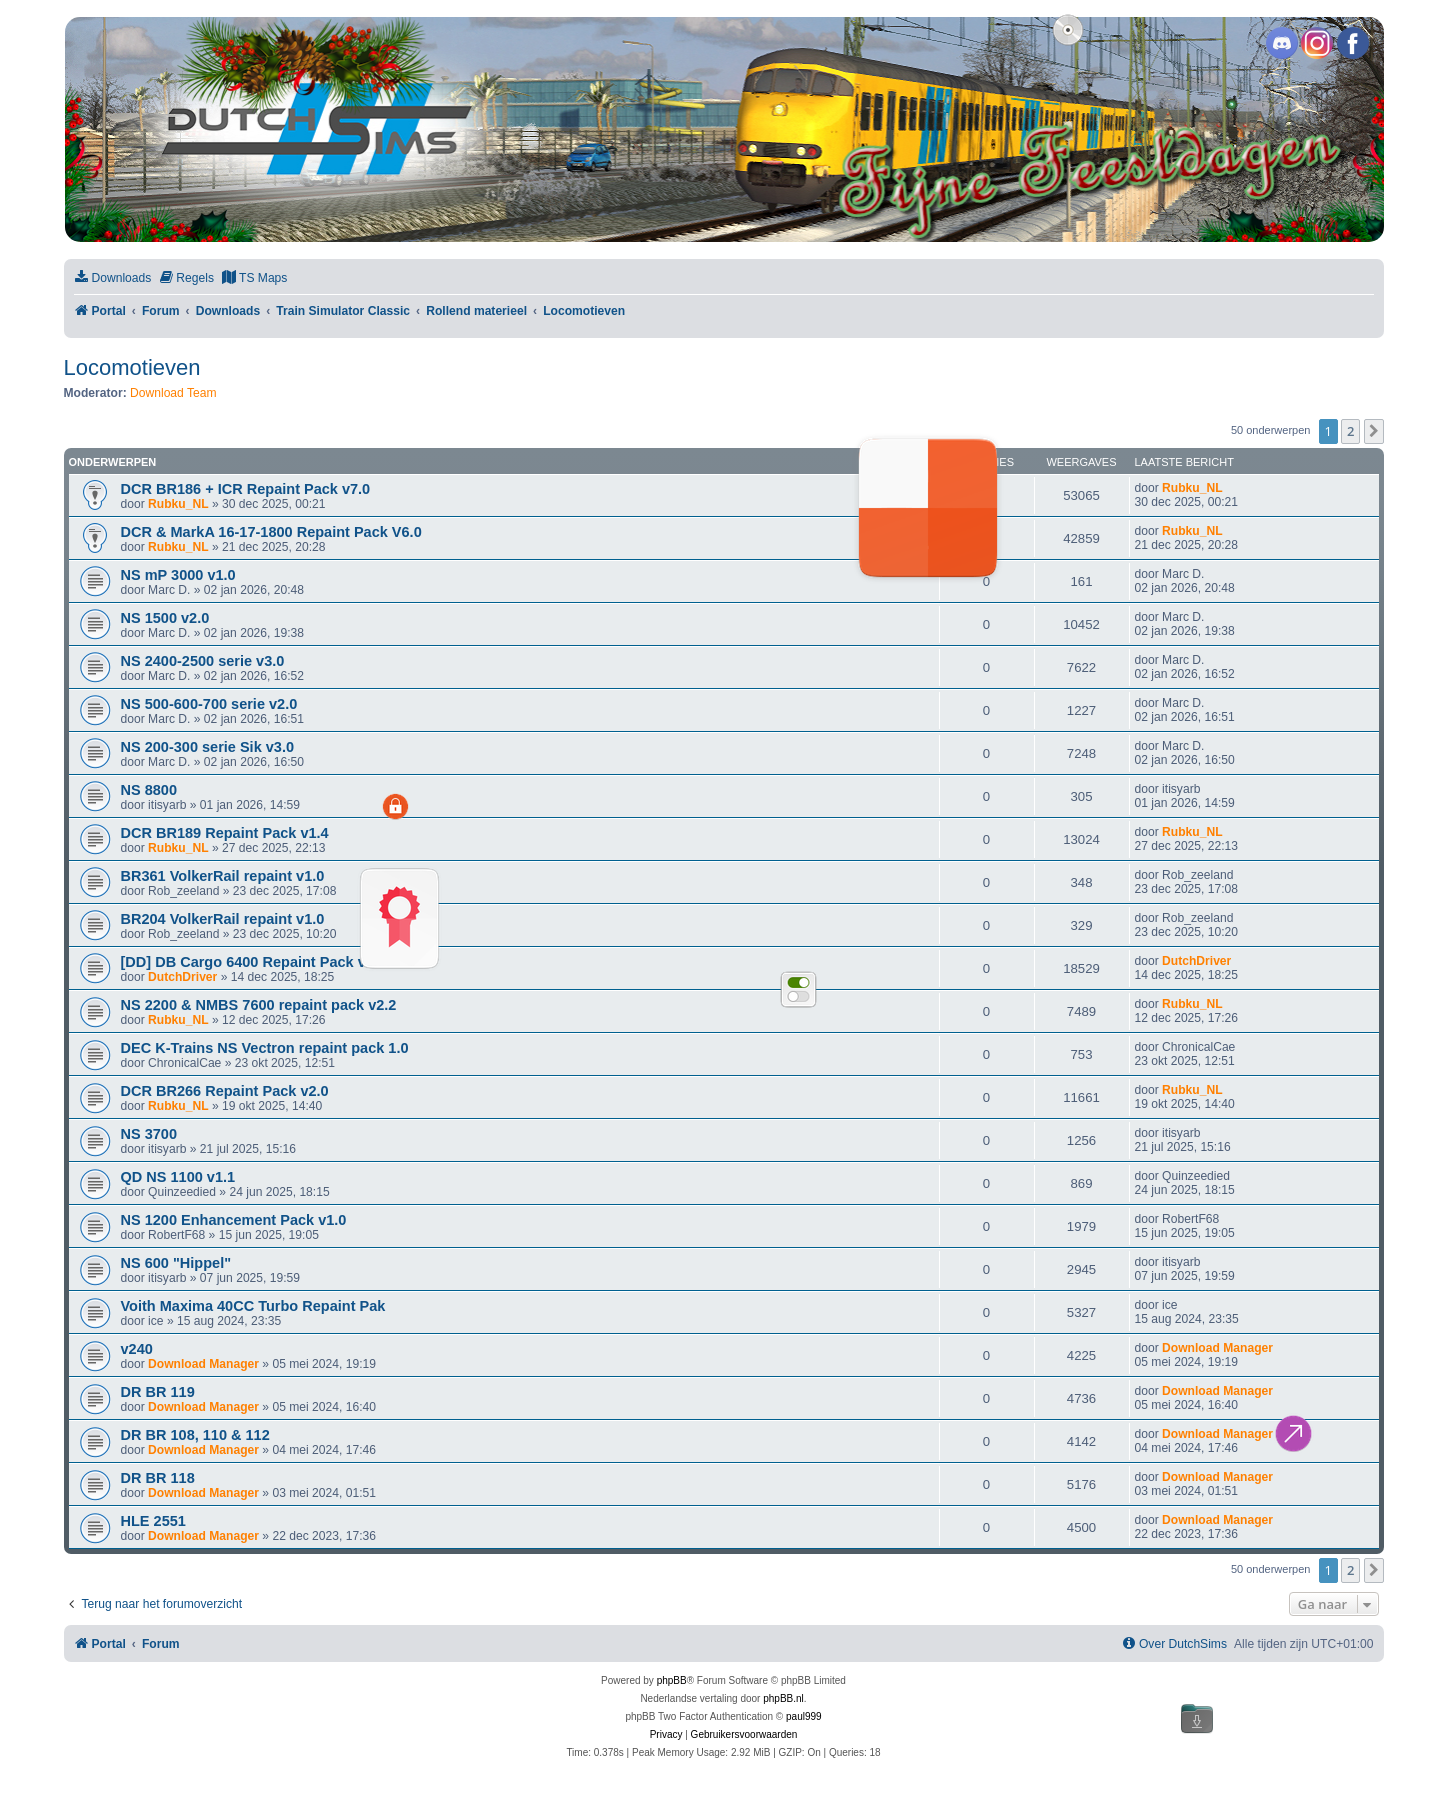  Describe the element at coordinates (1293, 1433) in the screenshot. I see `indicates a symbolic link or shortcut to another file` at that location.